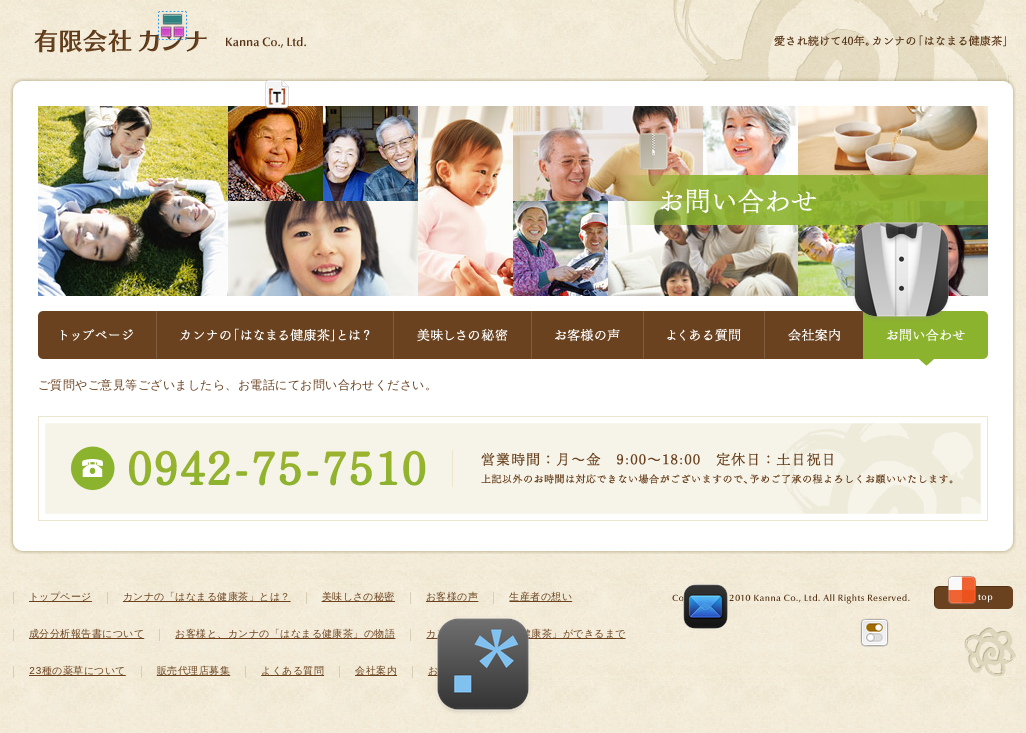 This screenshot has width=1026, height=733. I want to click on open regexr app for testing regular expressions, so click(483, 664).